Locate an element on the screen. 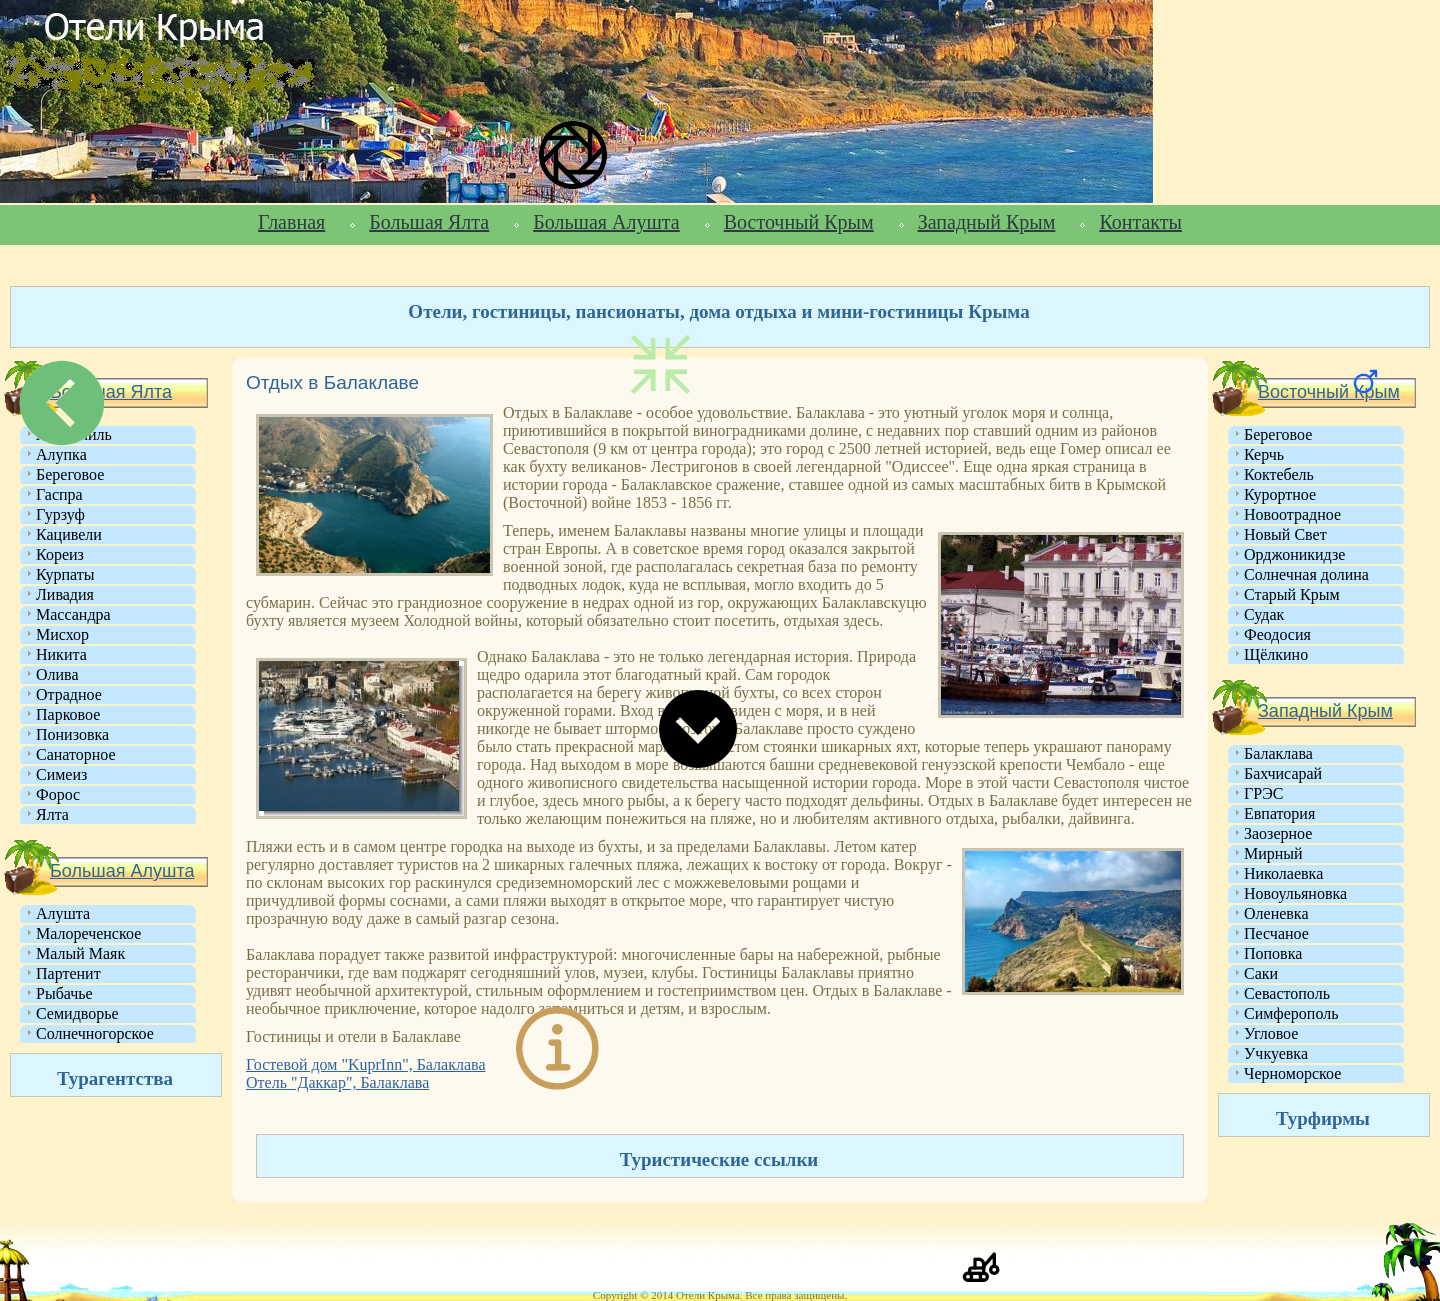 The image size is (1440, 1301). expand to show more content is located at coordinates (698, 729).